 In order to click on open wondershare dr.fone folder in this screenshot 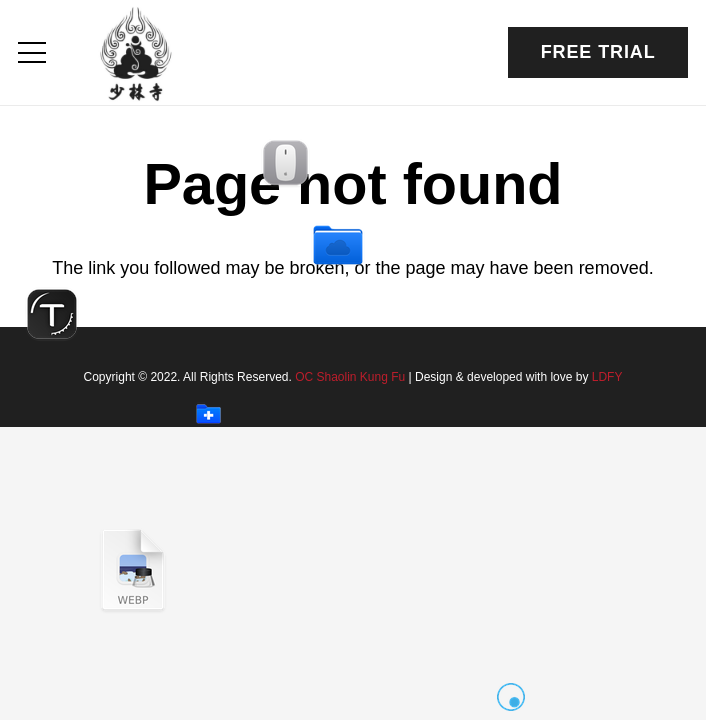, I will do `click(208, 414)`.